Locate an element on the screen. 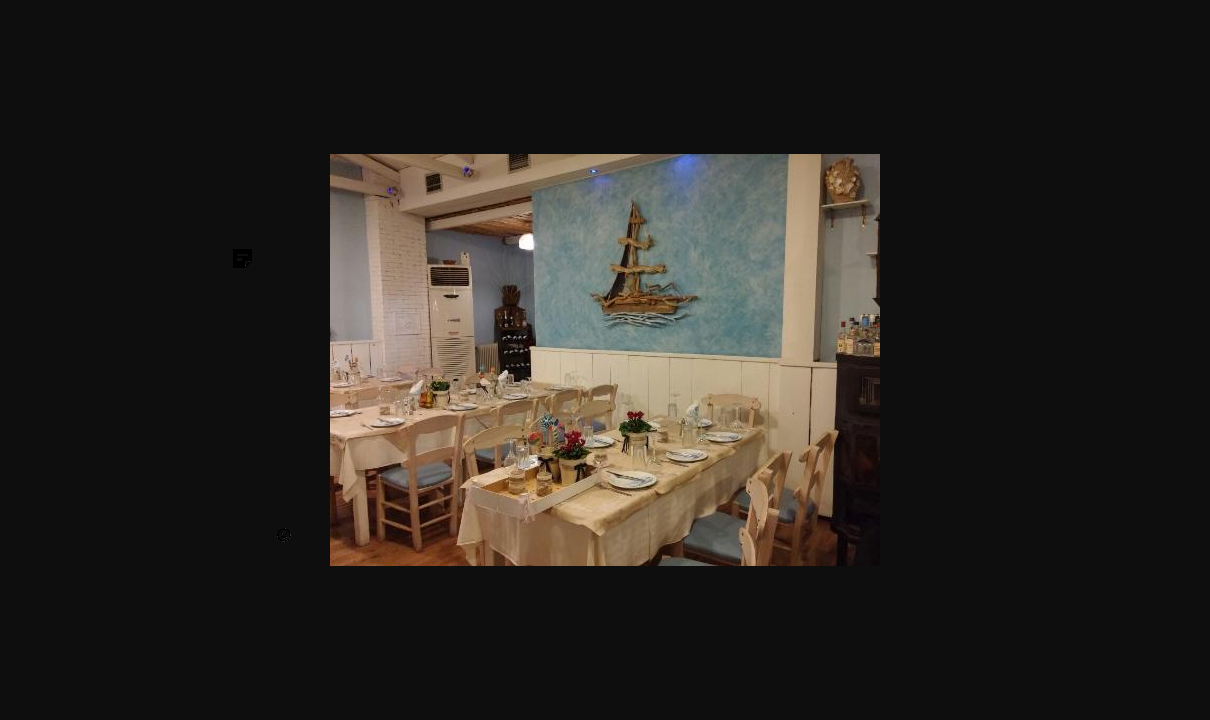  tag people in a photo is located at coordinates (284, 535).